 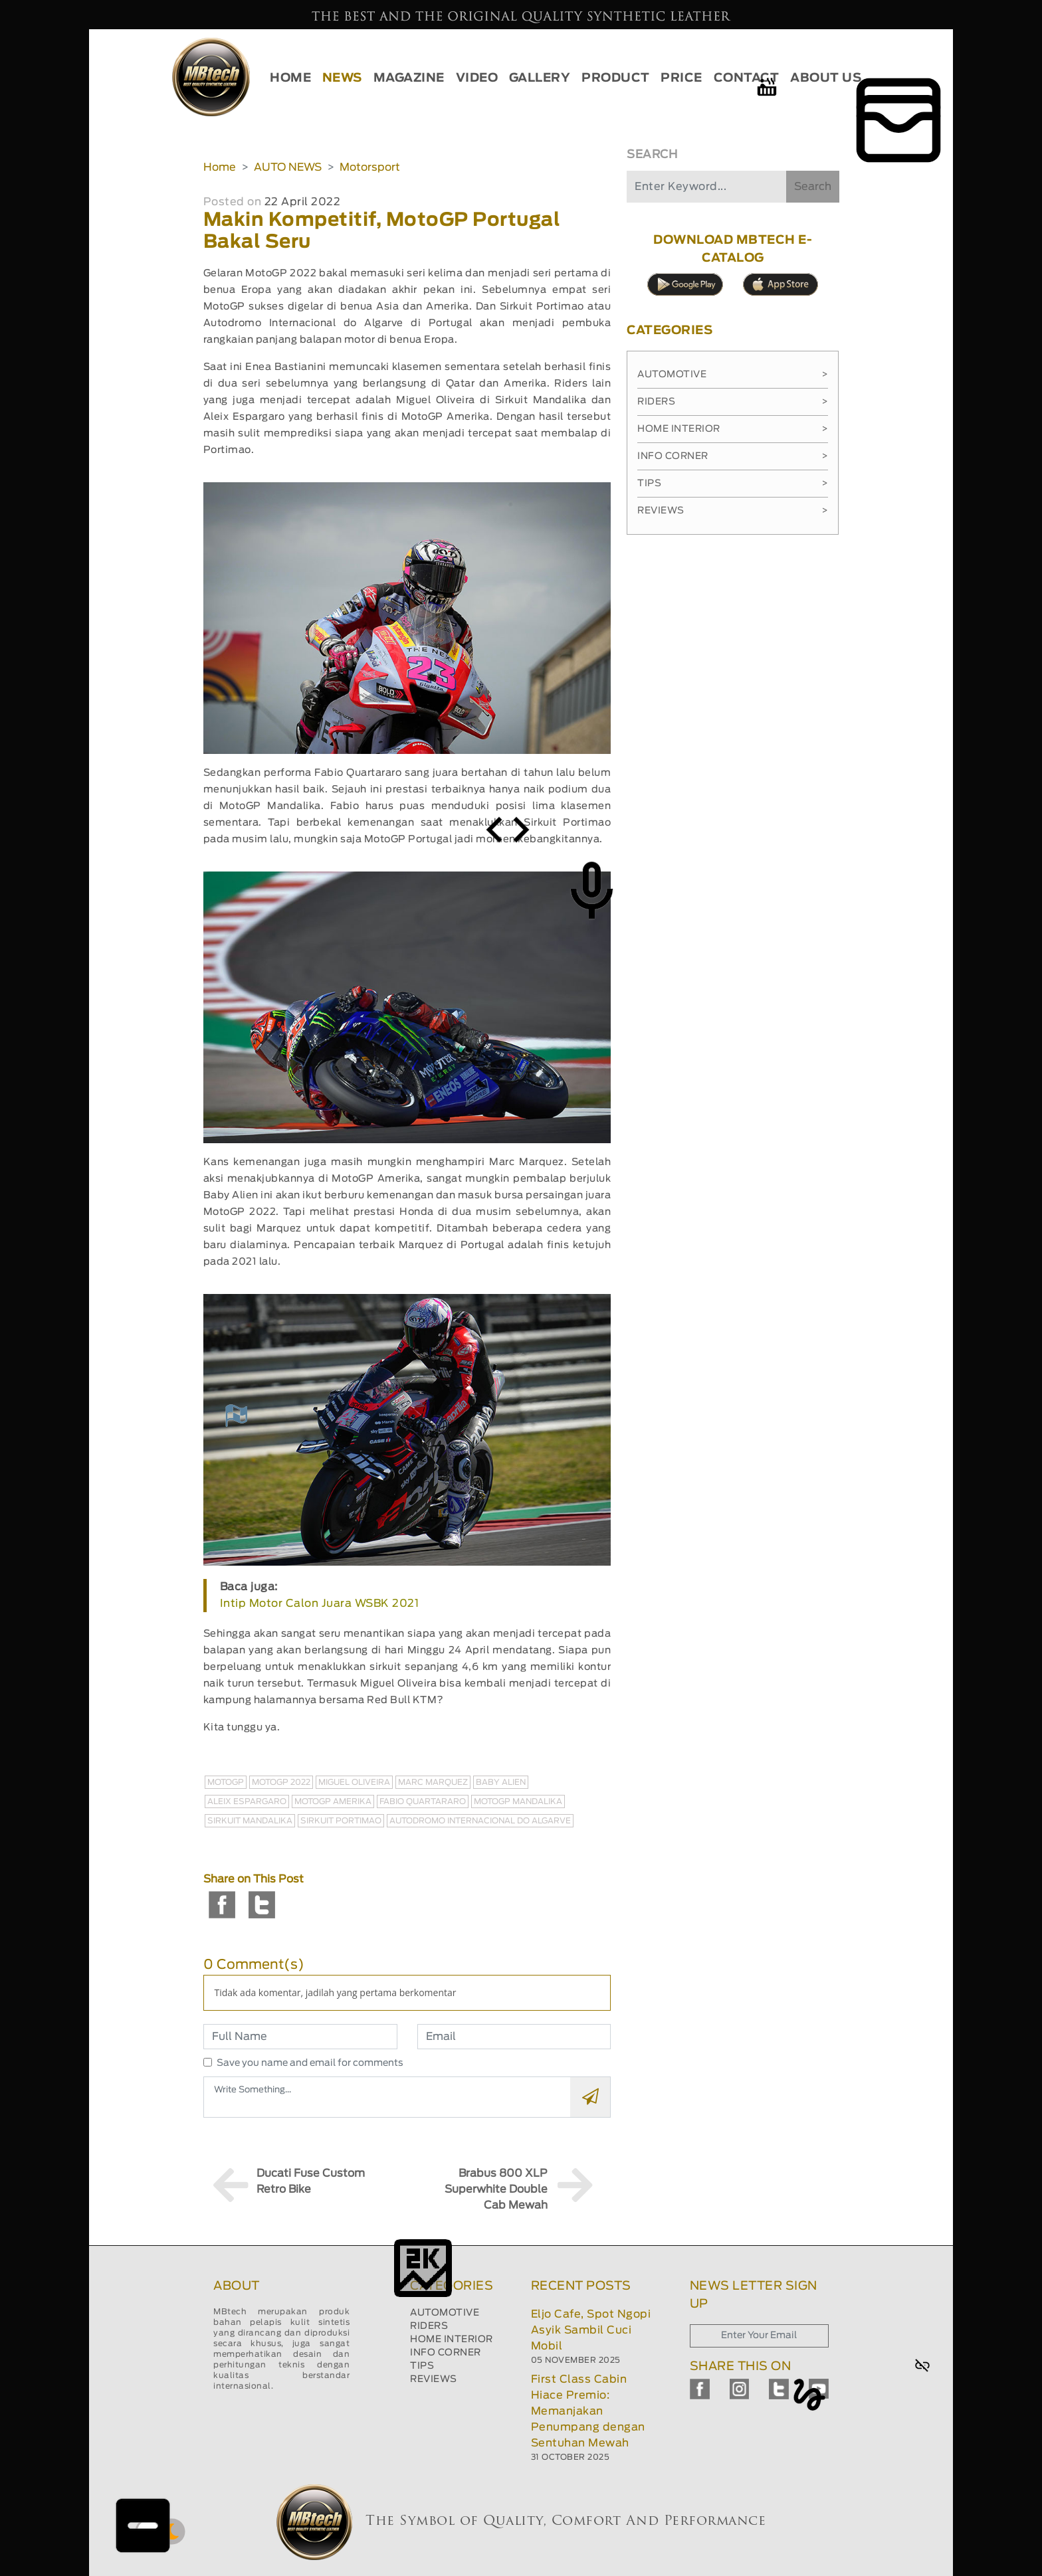 What do you see at coordinates (809, 2395) in the screenshot?
I see `draw or write with gesture input` at bounding box center [809, 2395].